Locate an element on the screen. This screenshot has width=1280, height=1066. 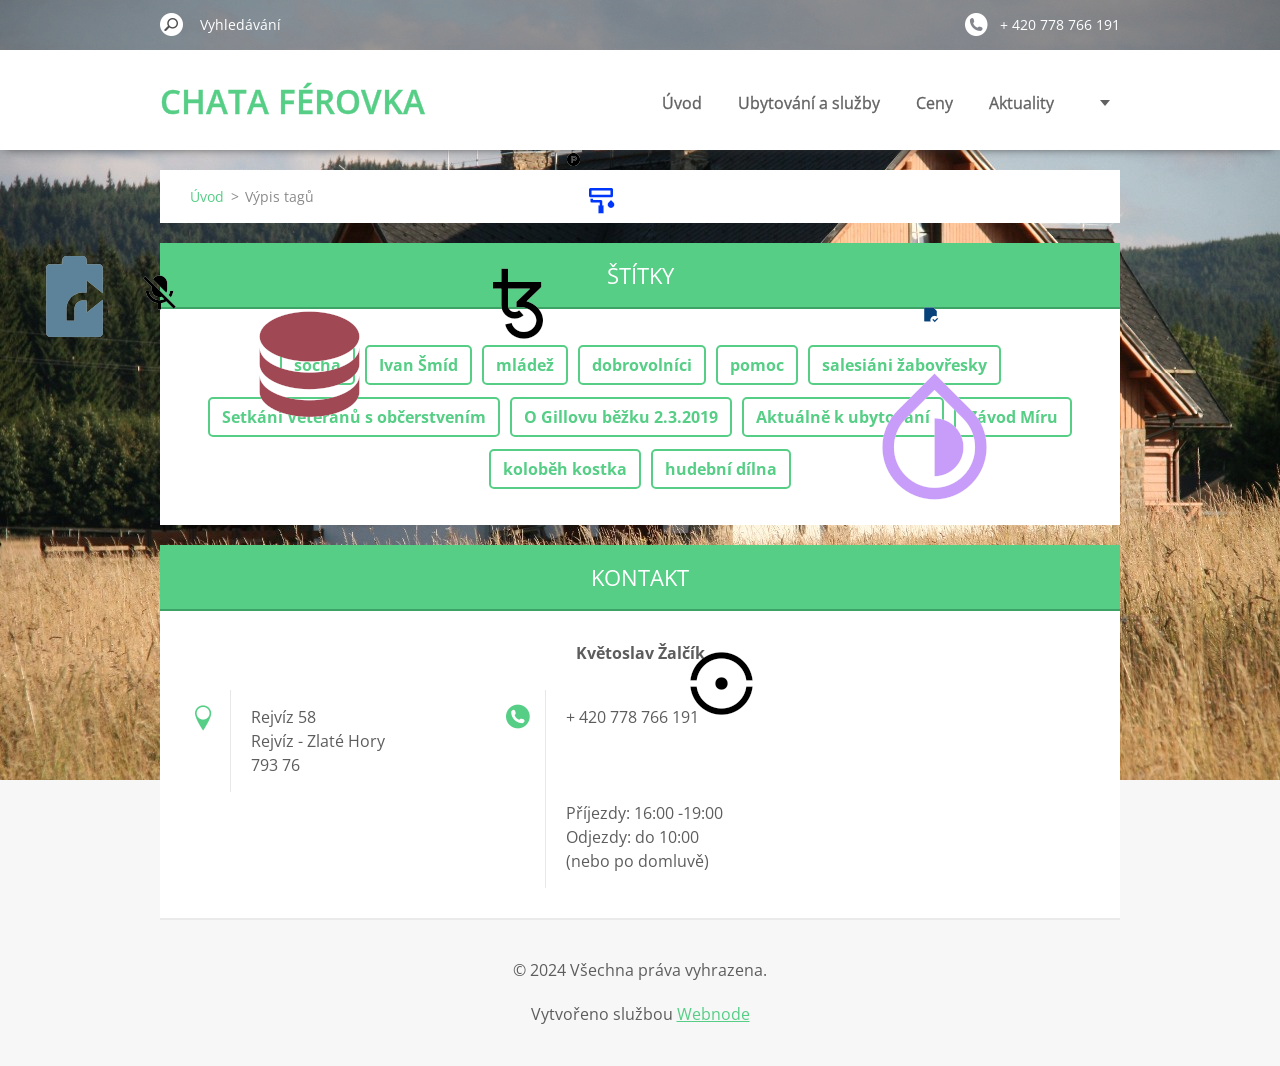
access database storage is located at coordinates (309, 361).